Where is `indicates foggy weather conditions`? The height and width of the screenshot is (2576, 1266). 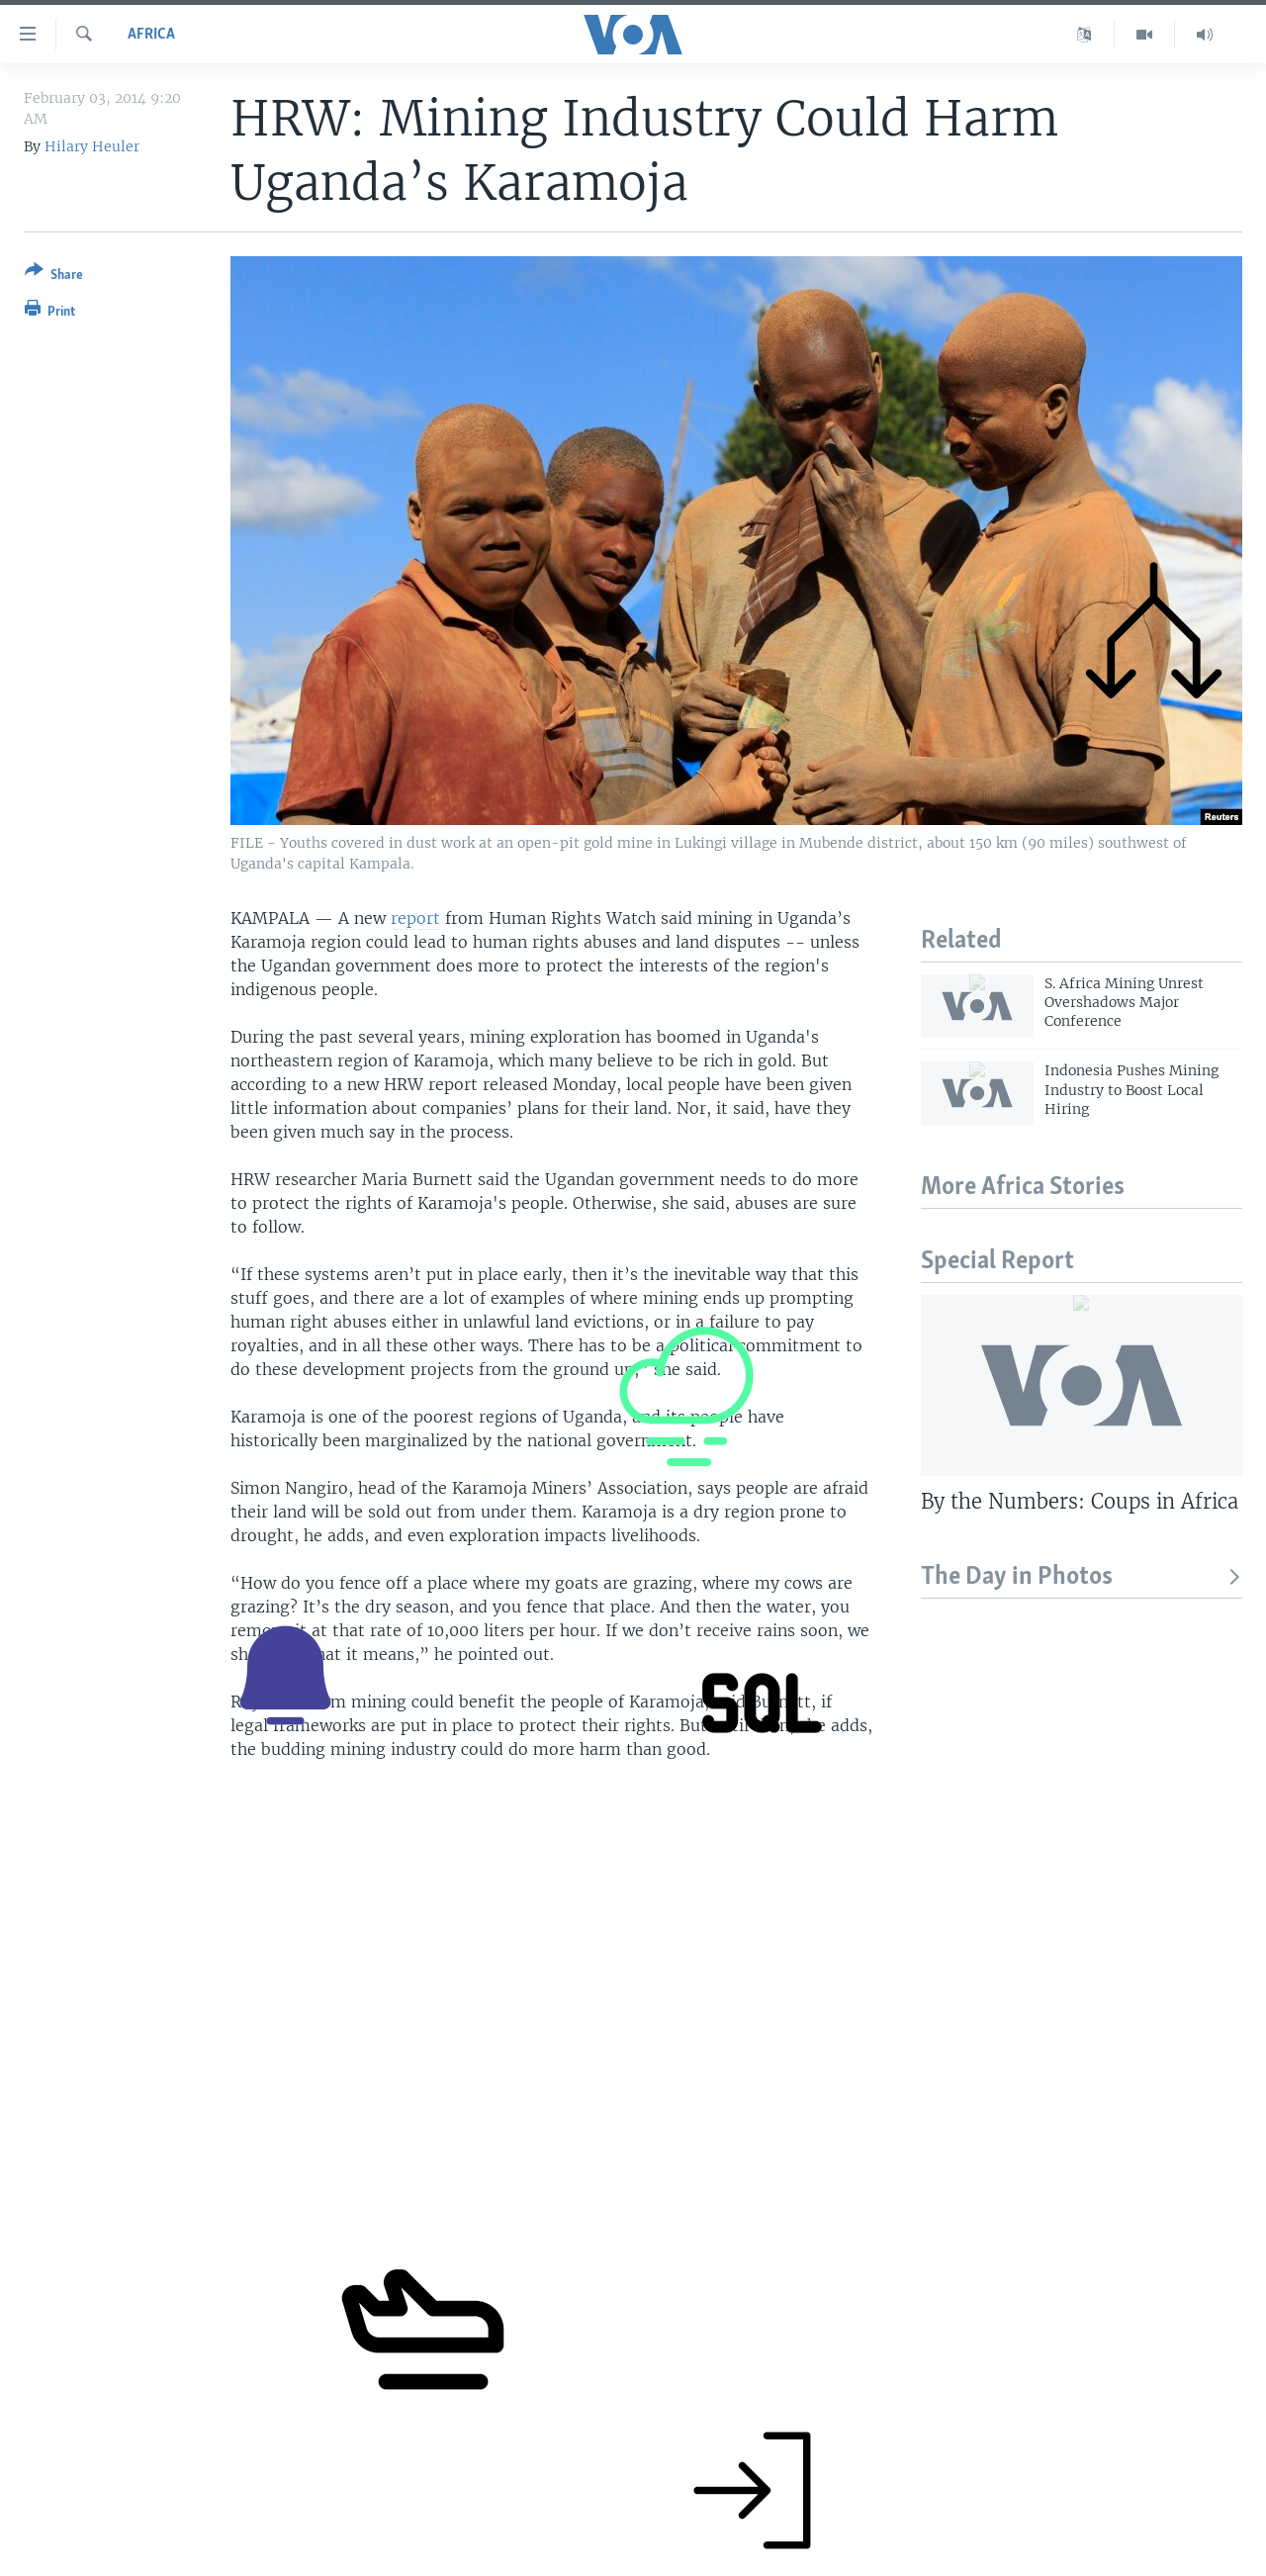
indicates foggy weather conditions is located at coordinates (686, 1394).